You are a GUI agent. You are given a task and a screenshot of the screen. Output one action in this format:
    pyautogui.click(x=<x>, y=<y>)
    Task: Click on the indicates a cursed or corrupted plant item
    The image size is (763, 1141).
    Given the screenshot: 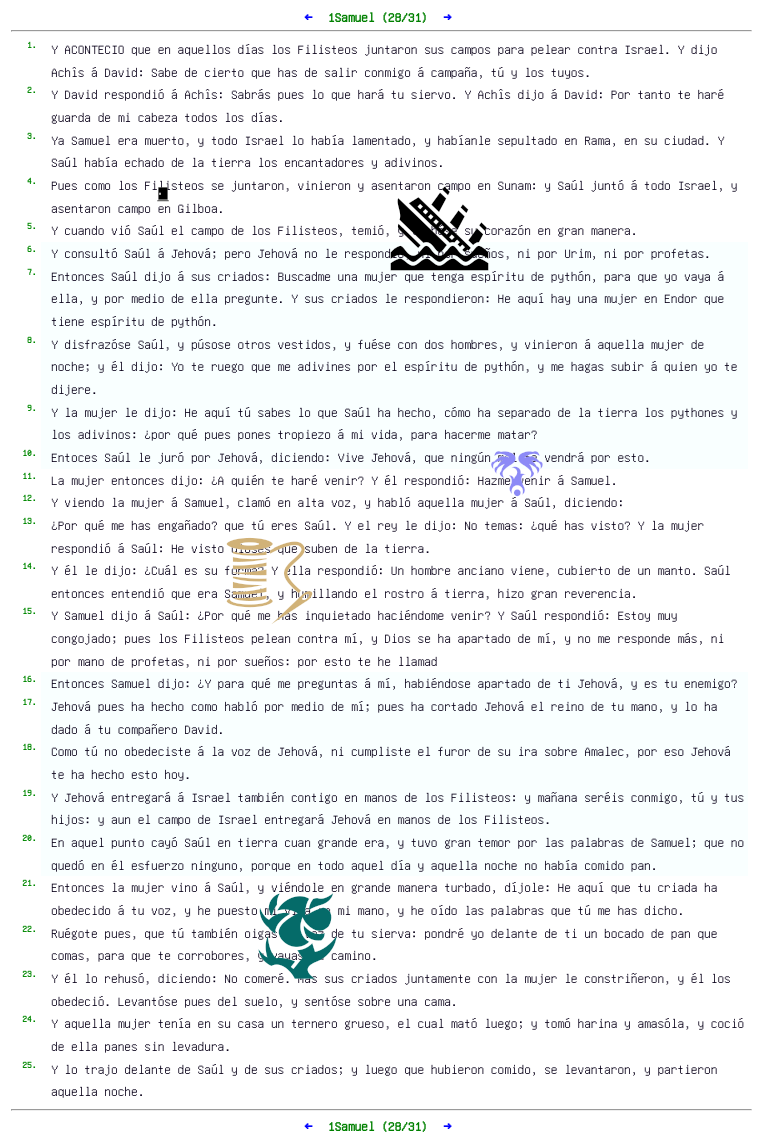 What is the action you would take?
    pyautogui.click(x=300, y=936)
    